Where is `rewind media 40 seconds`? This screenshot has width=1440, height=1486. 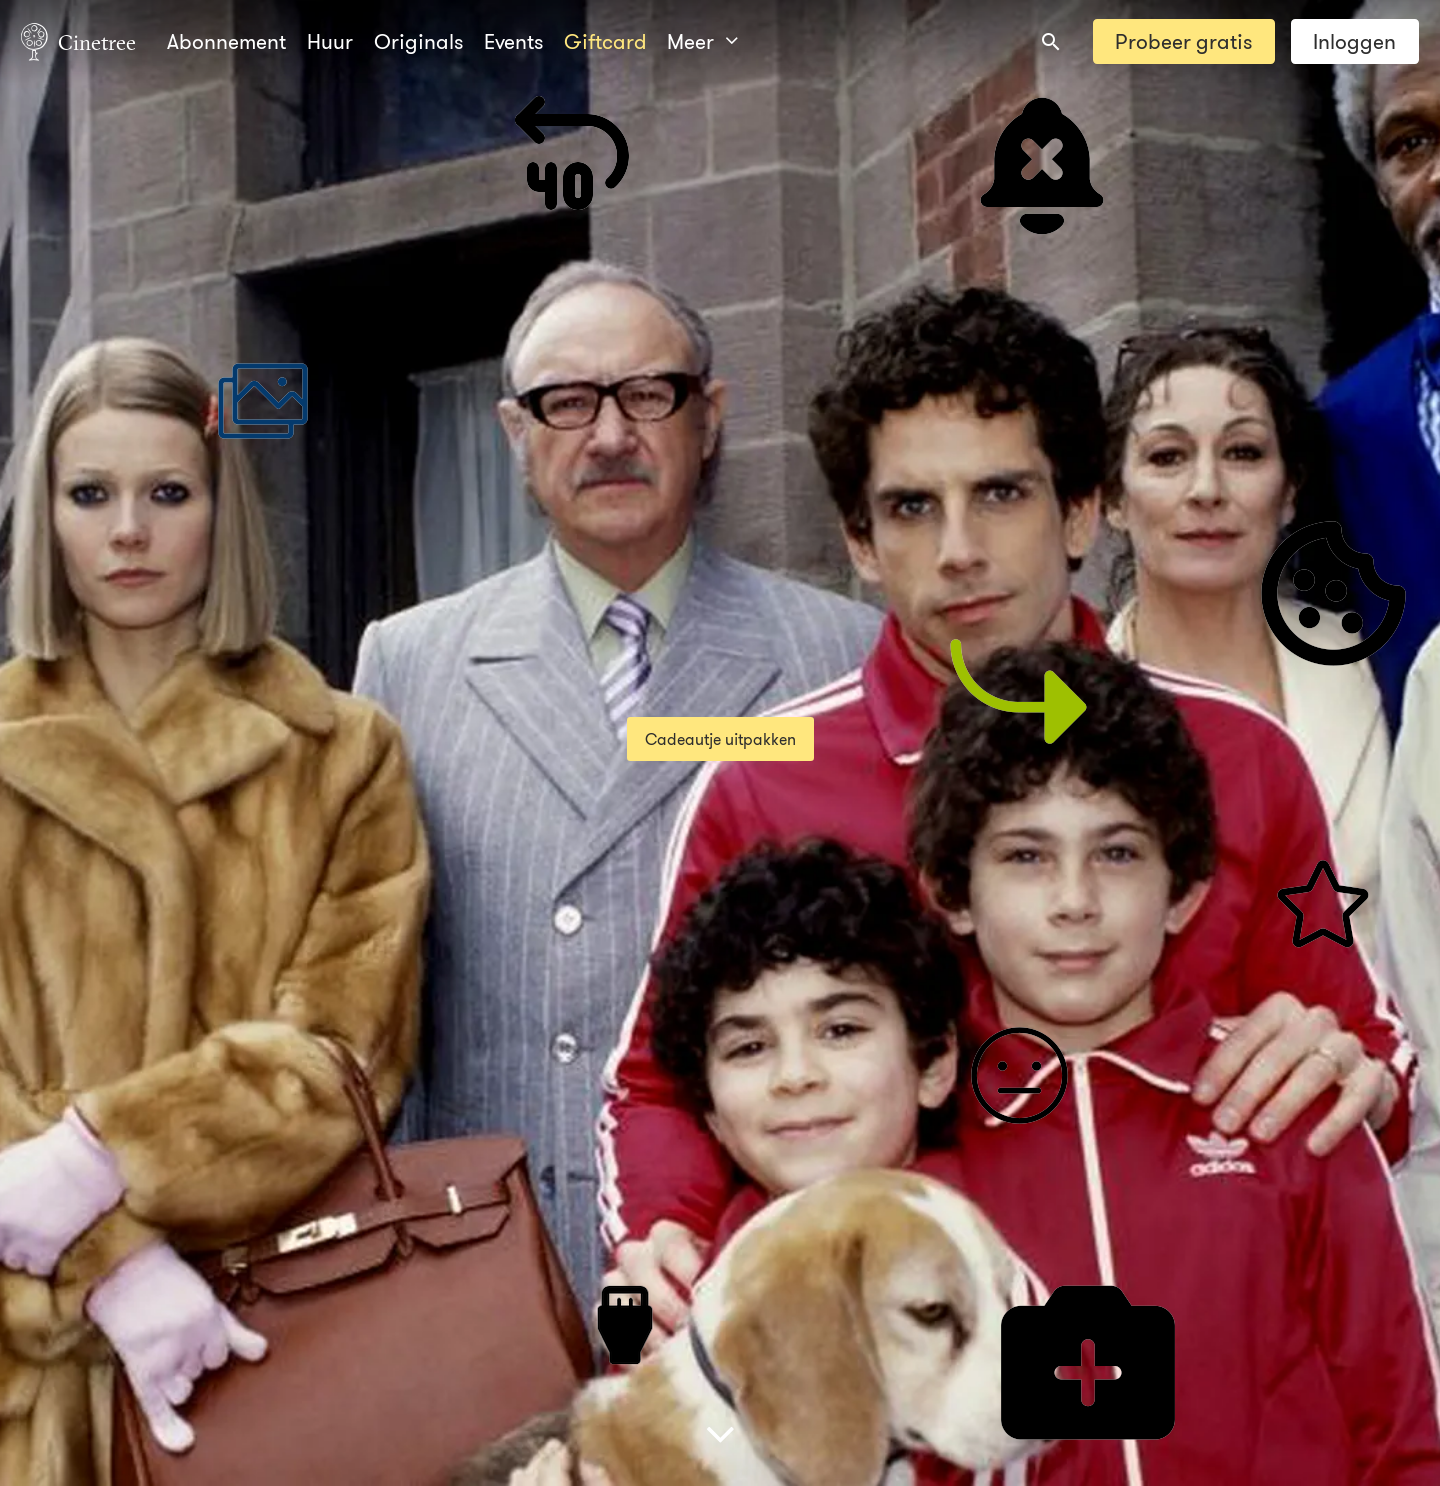 rewind media 40 seconds is located at coordinates (569, 156).